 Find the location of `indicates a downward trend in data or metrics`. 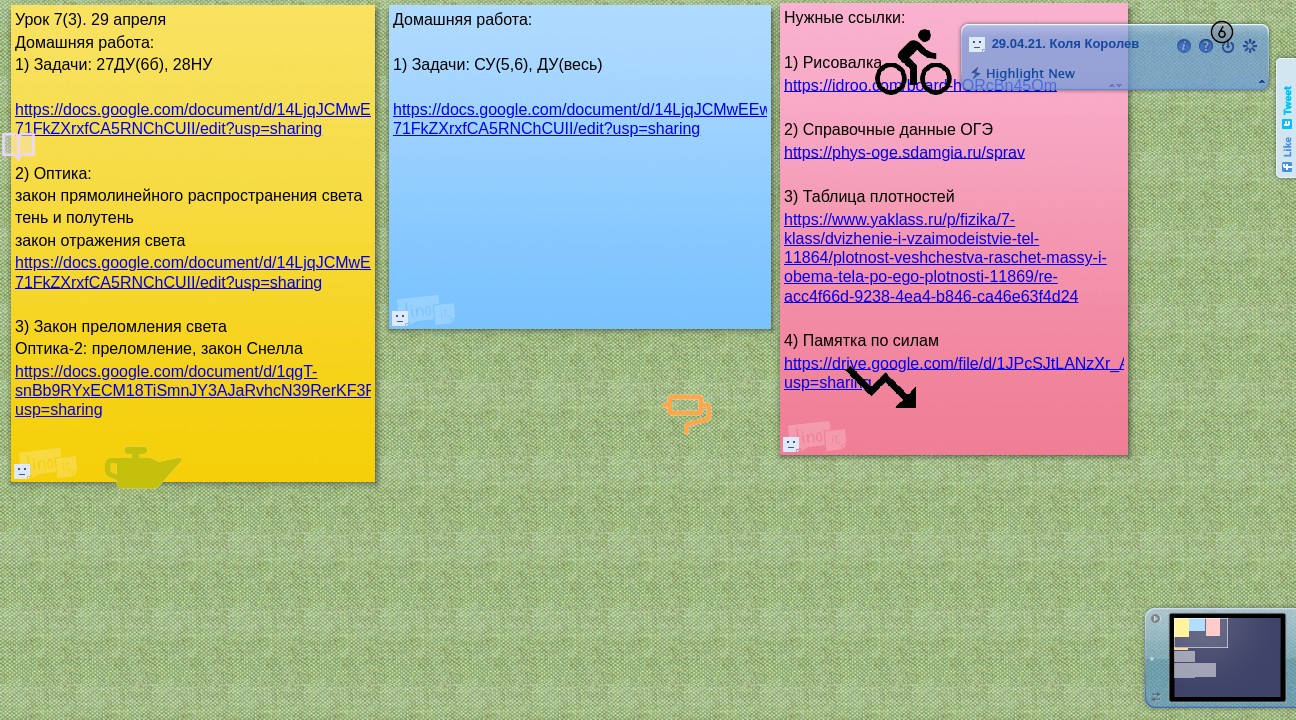

indicates a downward trend in data or metrics is located at coordinates (880, 386).